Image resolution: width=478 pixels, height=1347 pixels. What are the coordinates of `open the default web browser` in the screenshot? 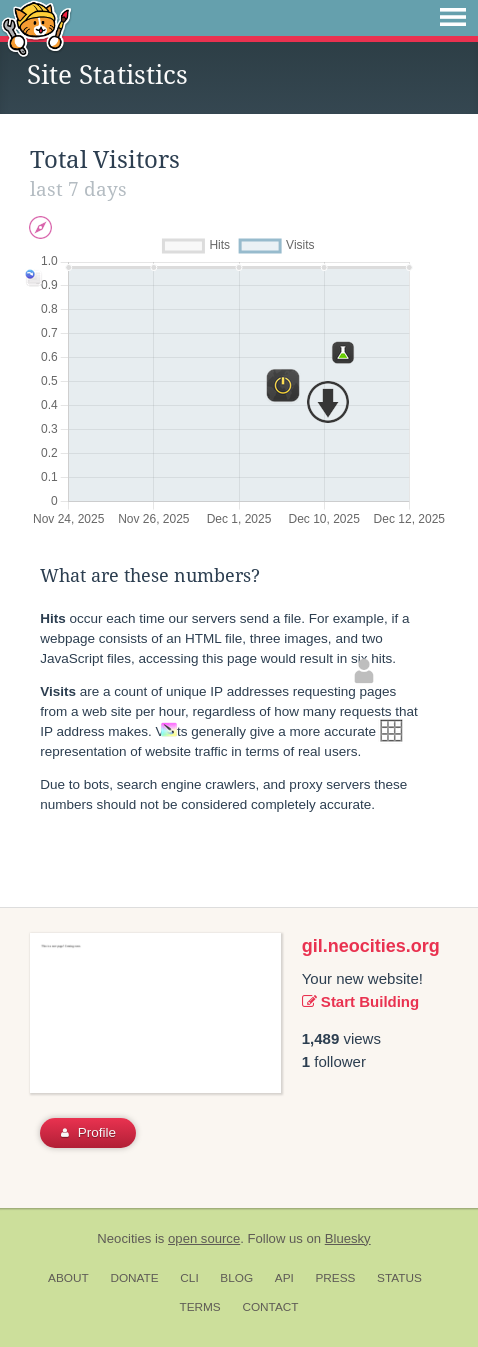 It's located at (40, 227).